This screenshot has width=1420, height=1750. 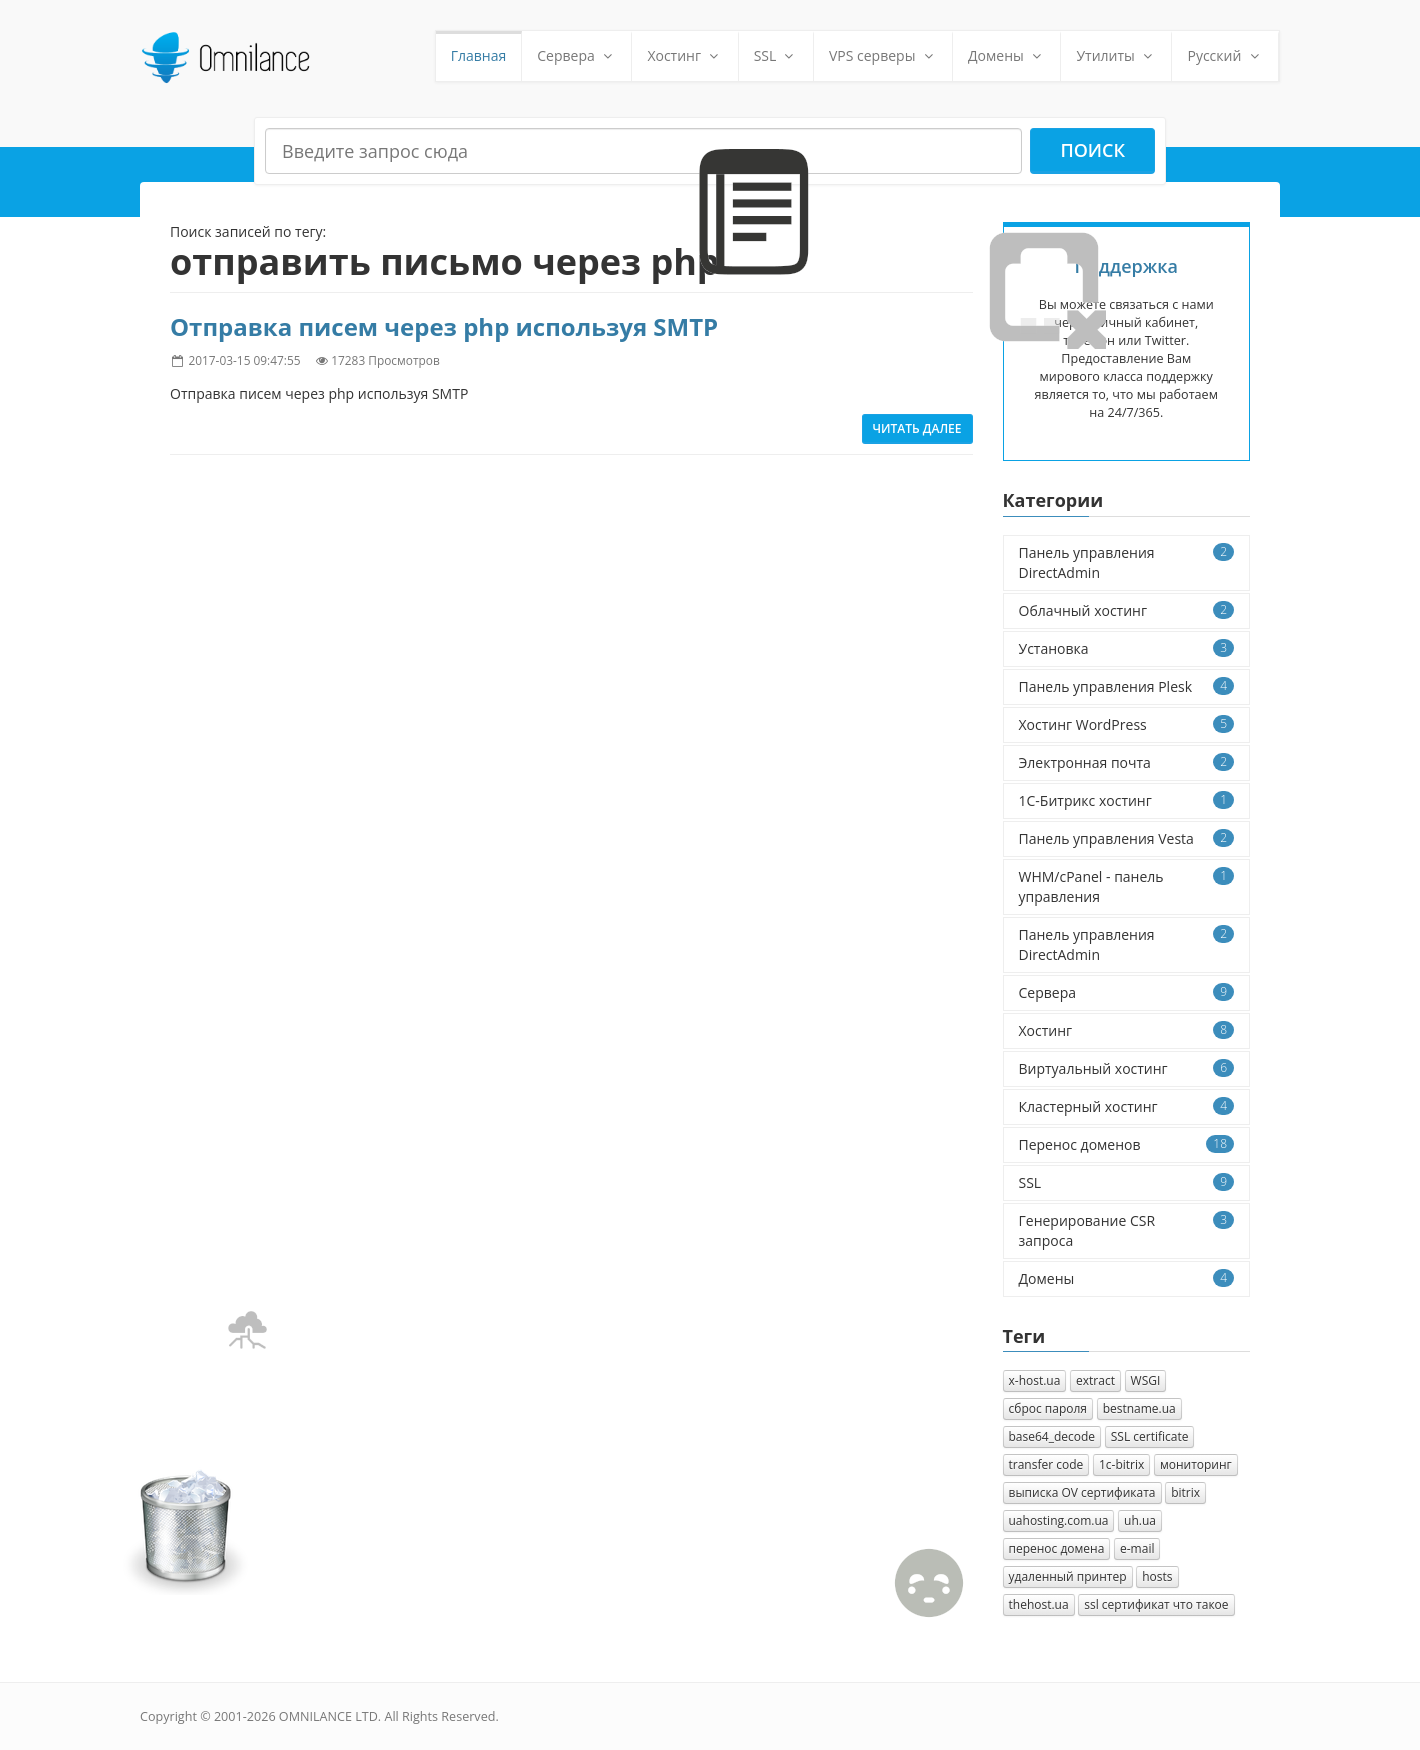 I want to click on view items in your trash folder, so click(x=184, y=1524).